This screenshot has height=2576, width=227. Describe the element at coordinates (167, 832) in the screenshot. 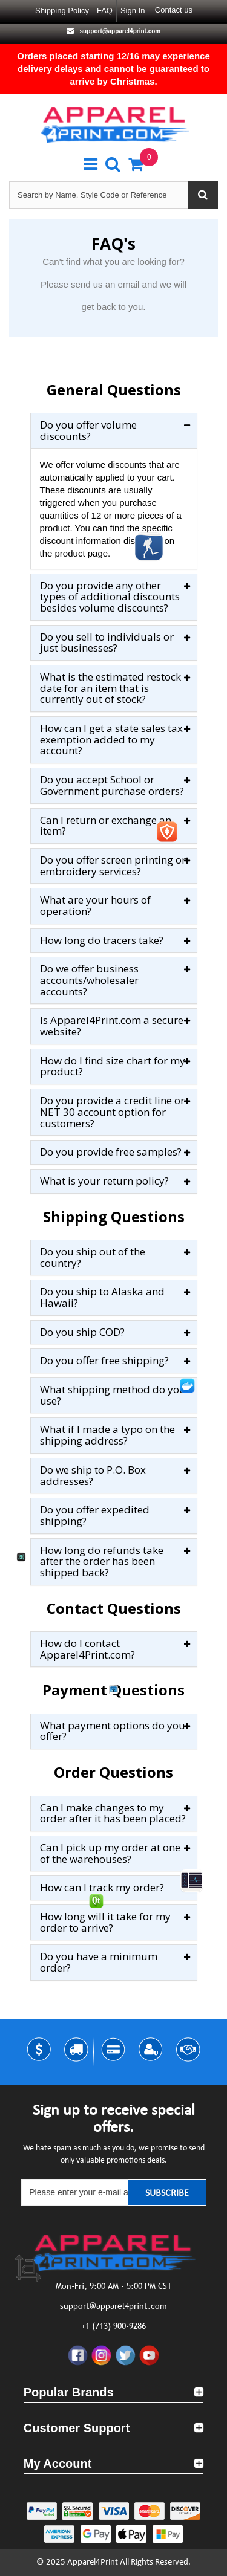

I see `open firewatch app` at that location.